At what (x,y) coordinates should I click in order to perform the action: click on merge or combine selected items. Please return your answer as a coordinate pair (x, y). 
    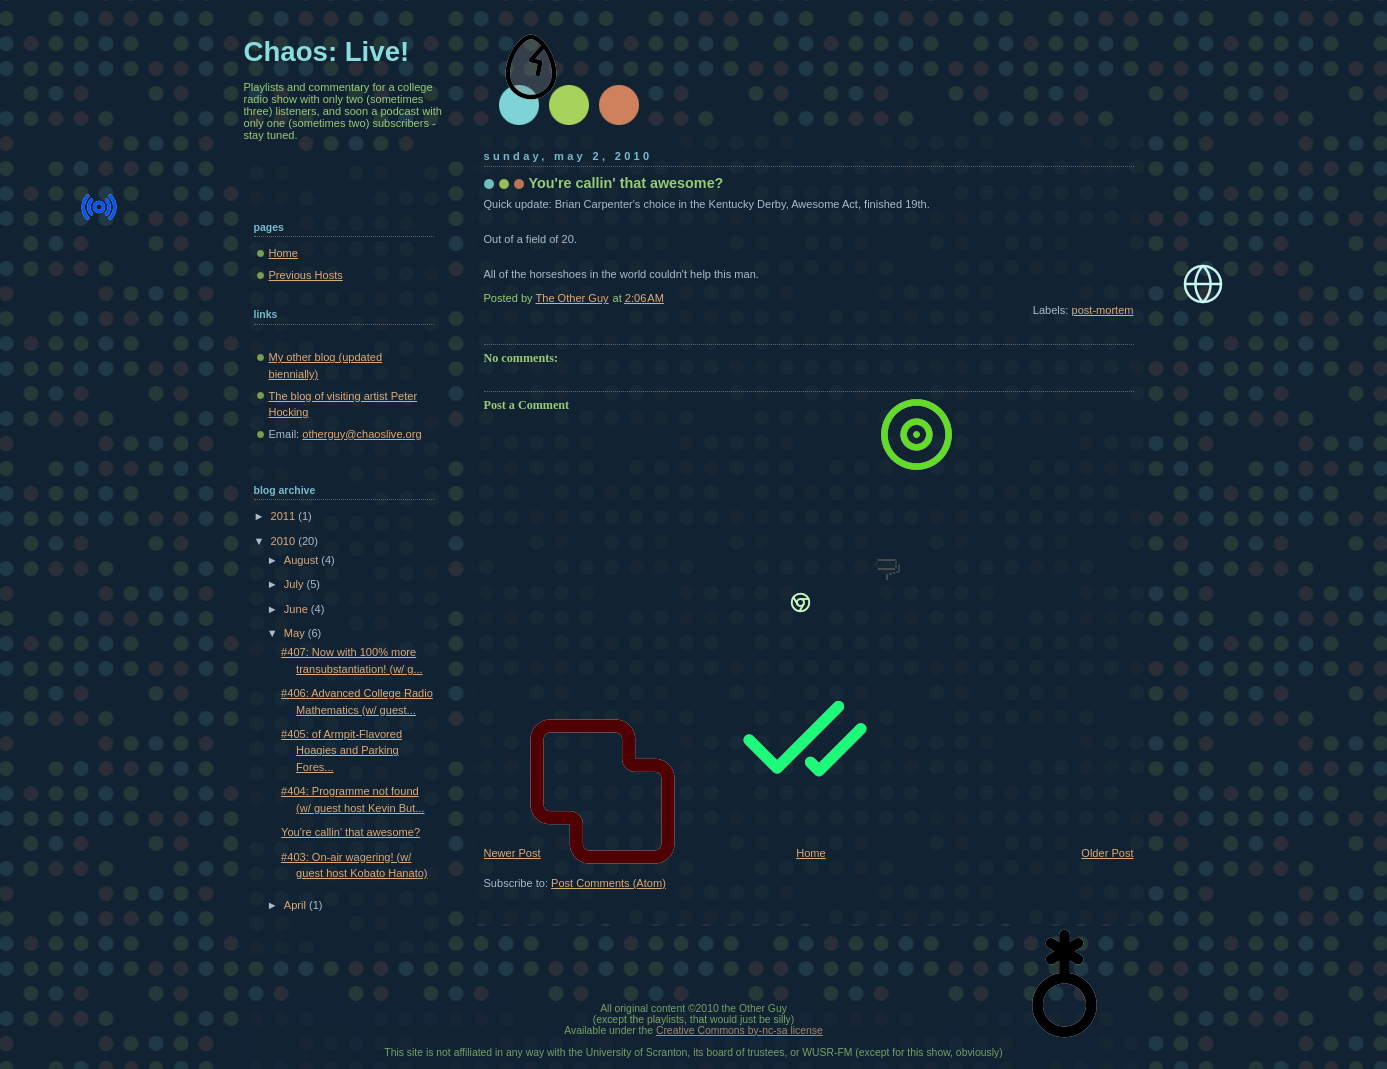
    Looking at the image, I should click on (602, 791).